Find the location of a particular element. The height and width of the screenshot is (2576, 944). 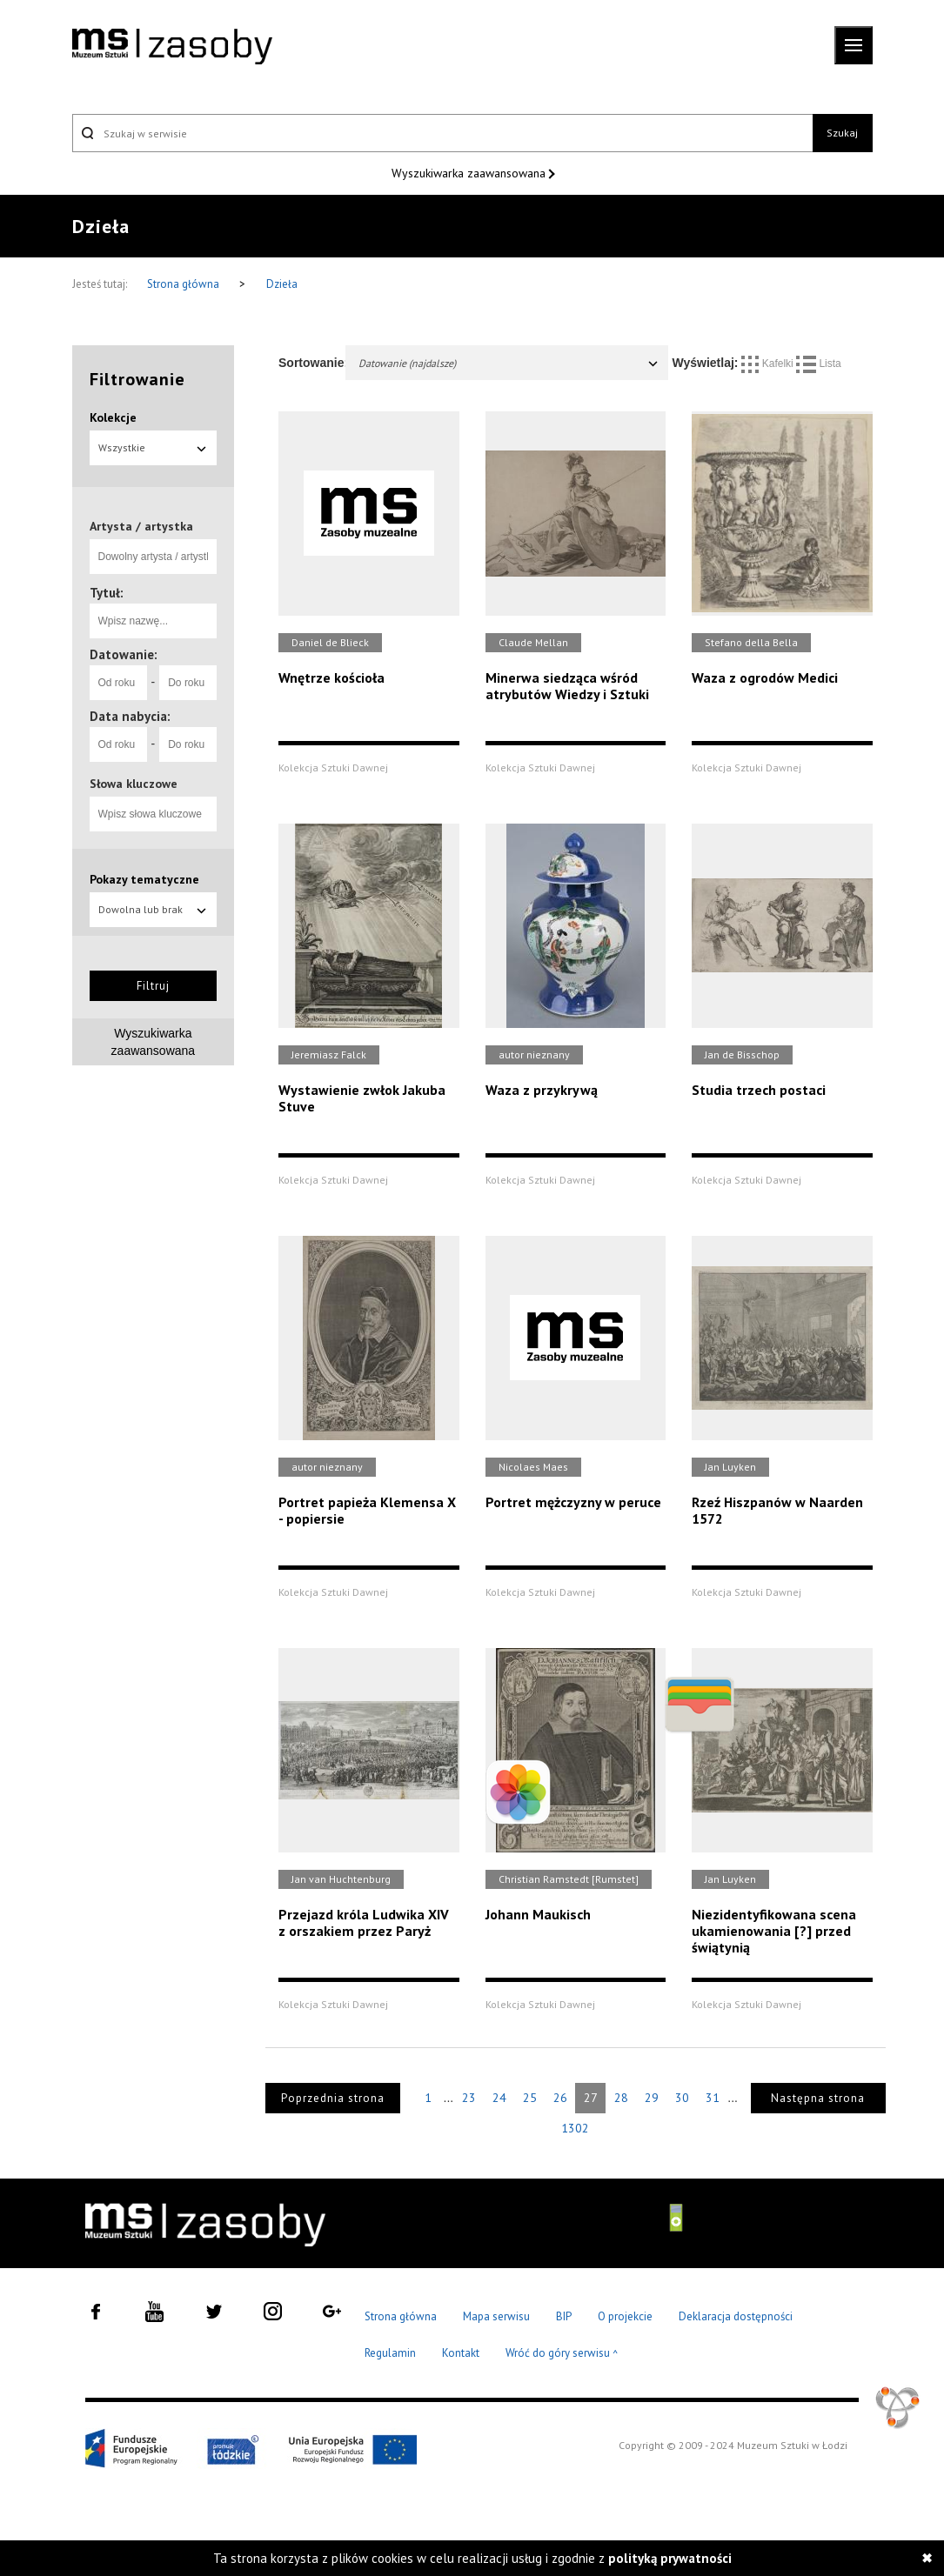

open the photos app is located at coordinates (518, 1792).